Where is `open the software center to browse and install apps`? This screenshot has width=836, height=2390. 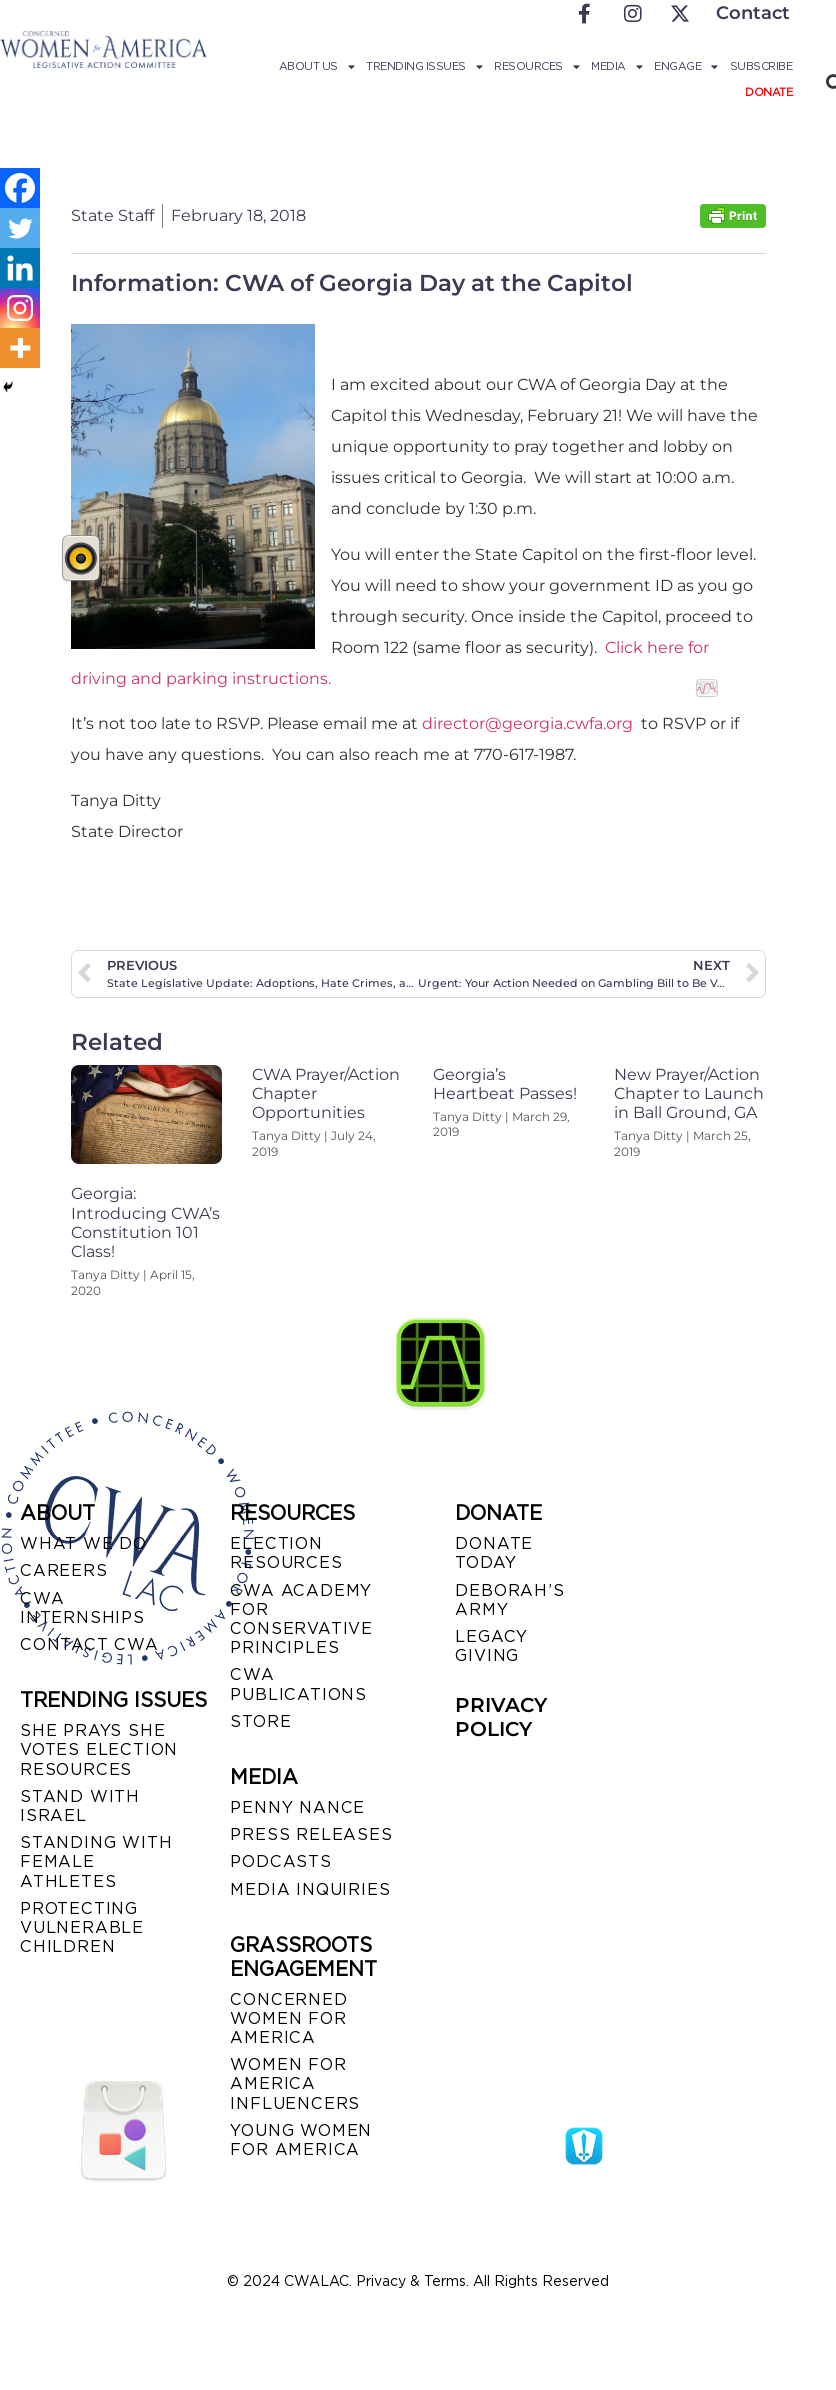
open the software center to browse and install apps is located at coordinates (123, 2130).